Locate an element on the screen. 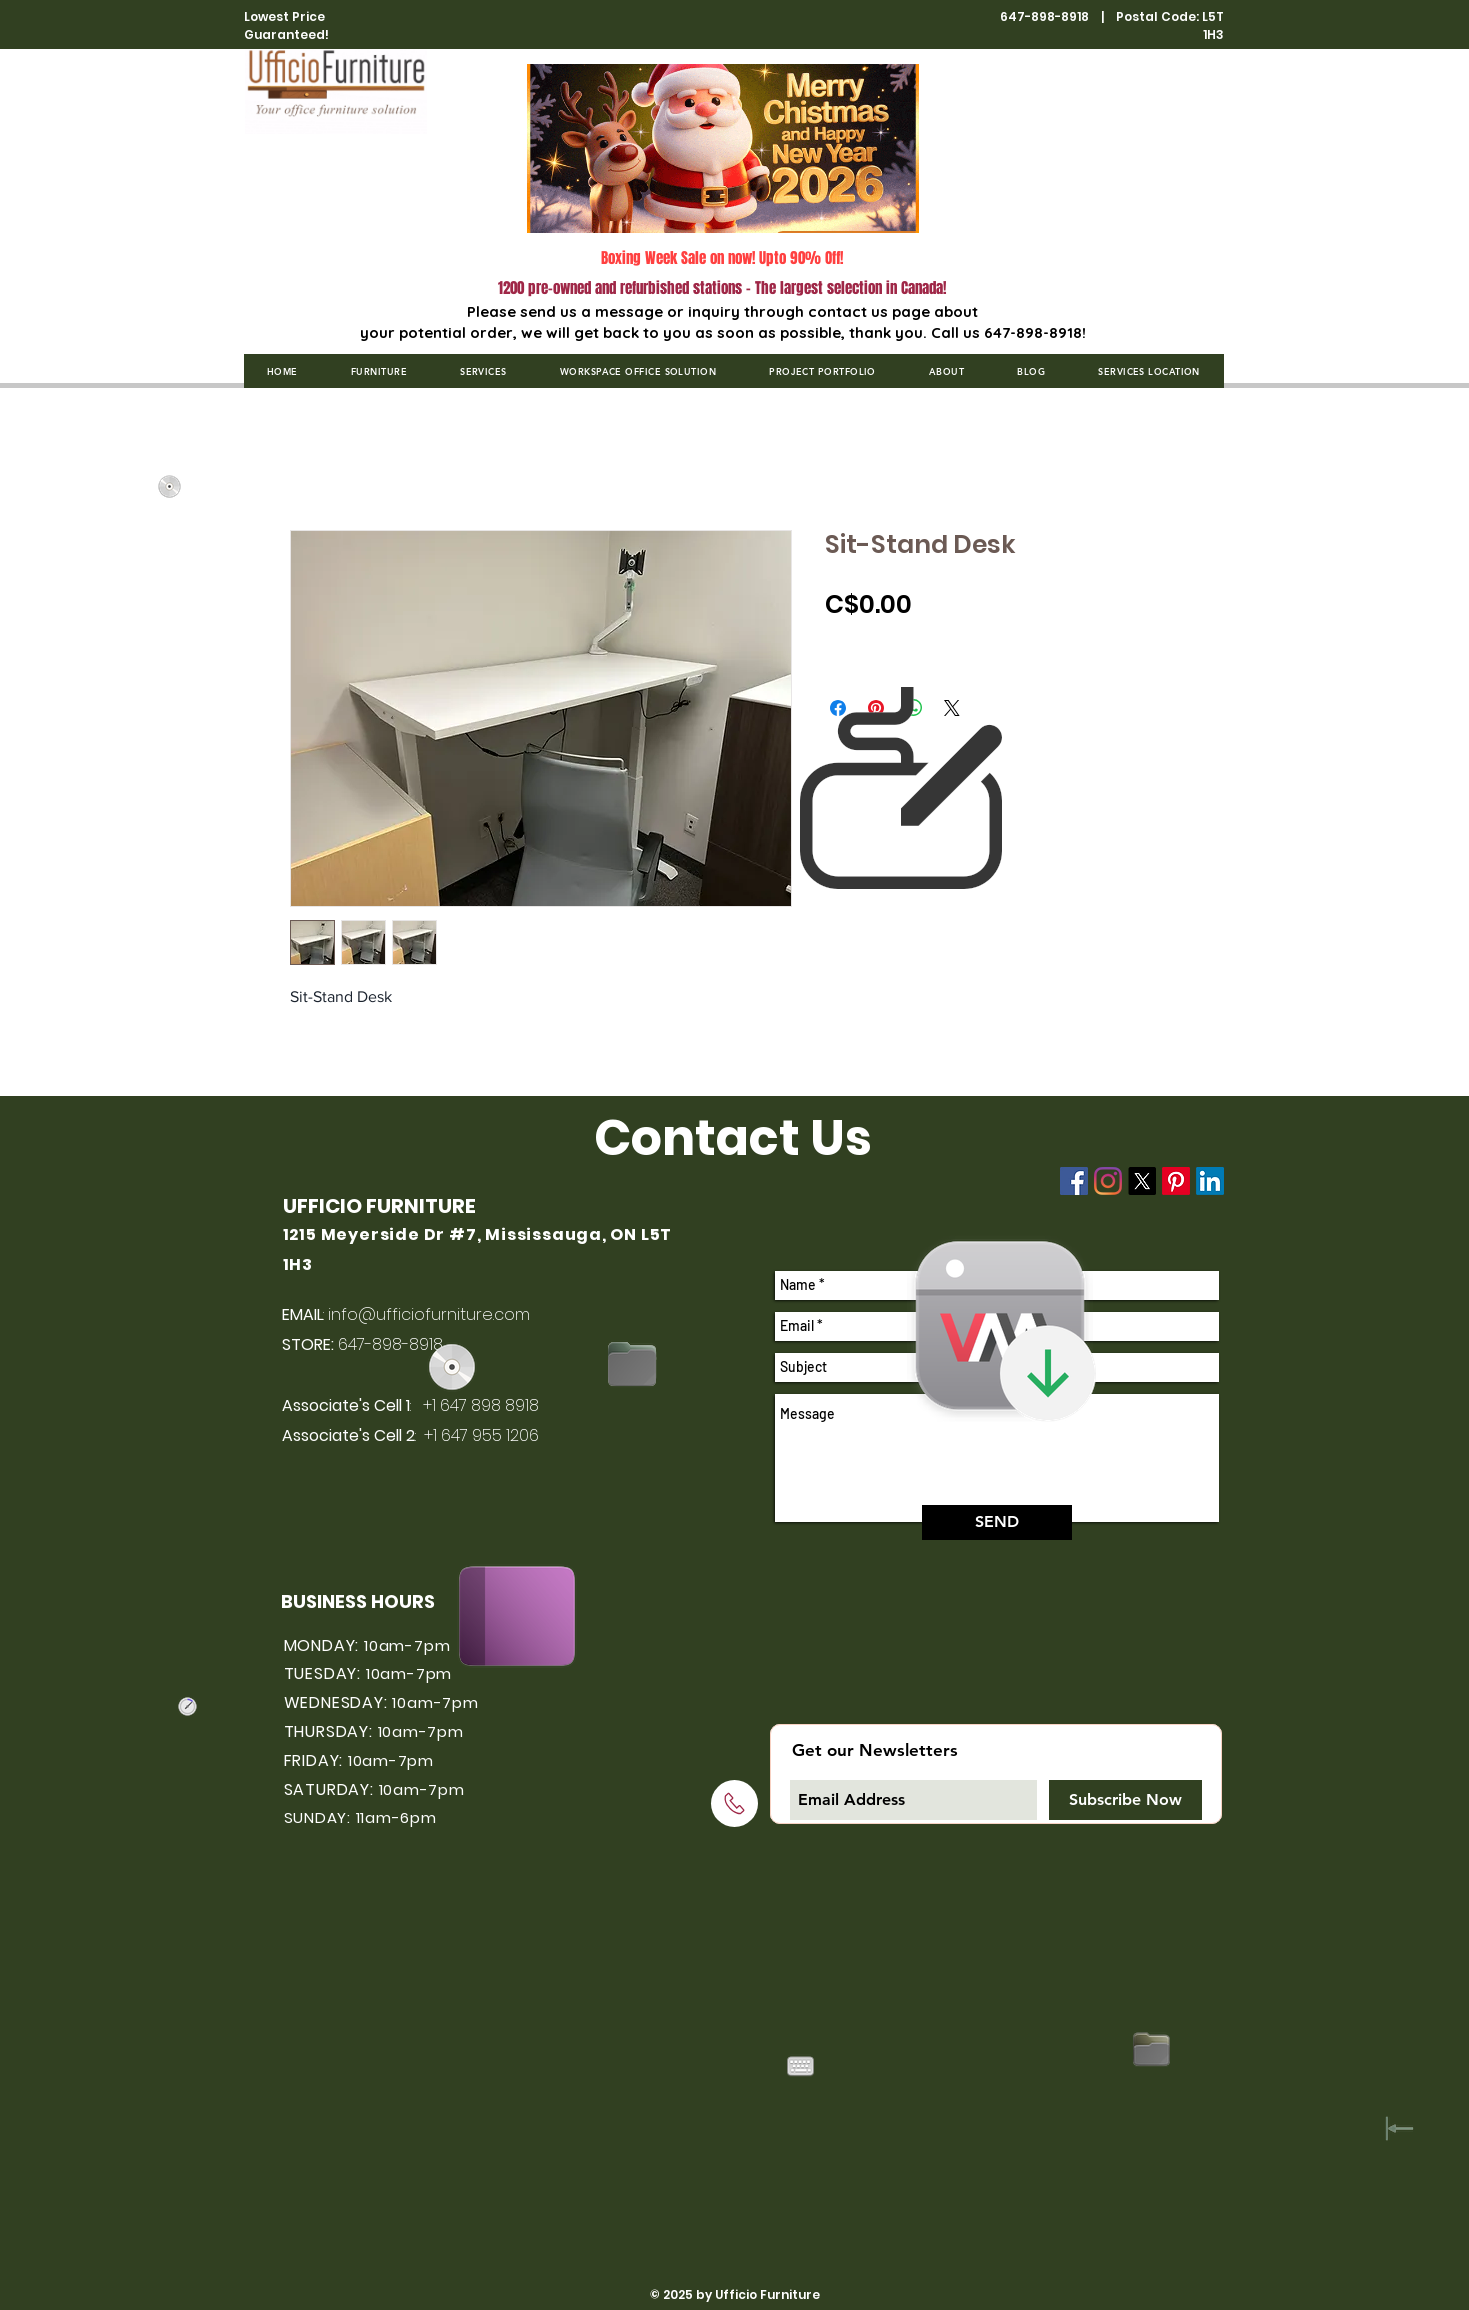  open keyboard settings is located at coordinates (800, 2066).